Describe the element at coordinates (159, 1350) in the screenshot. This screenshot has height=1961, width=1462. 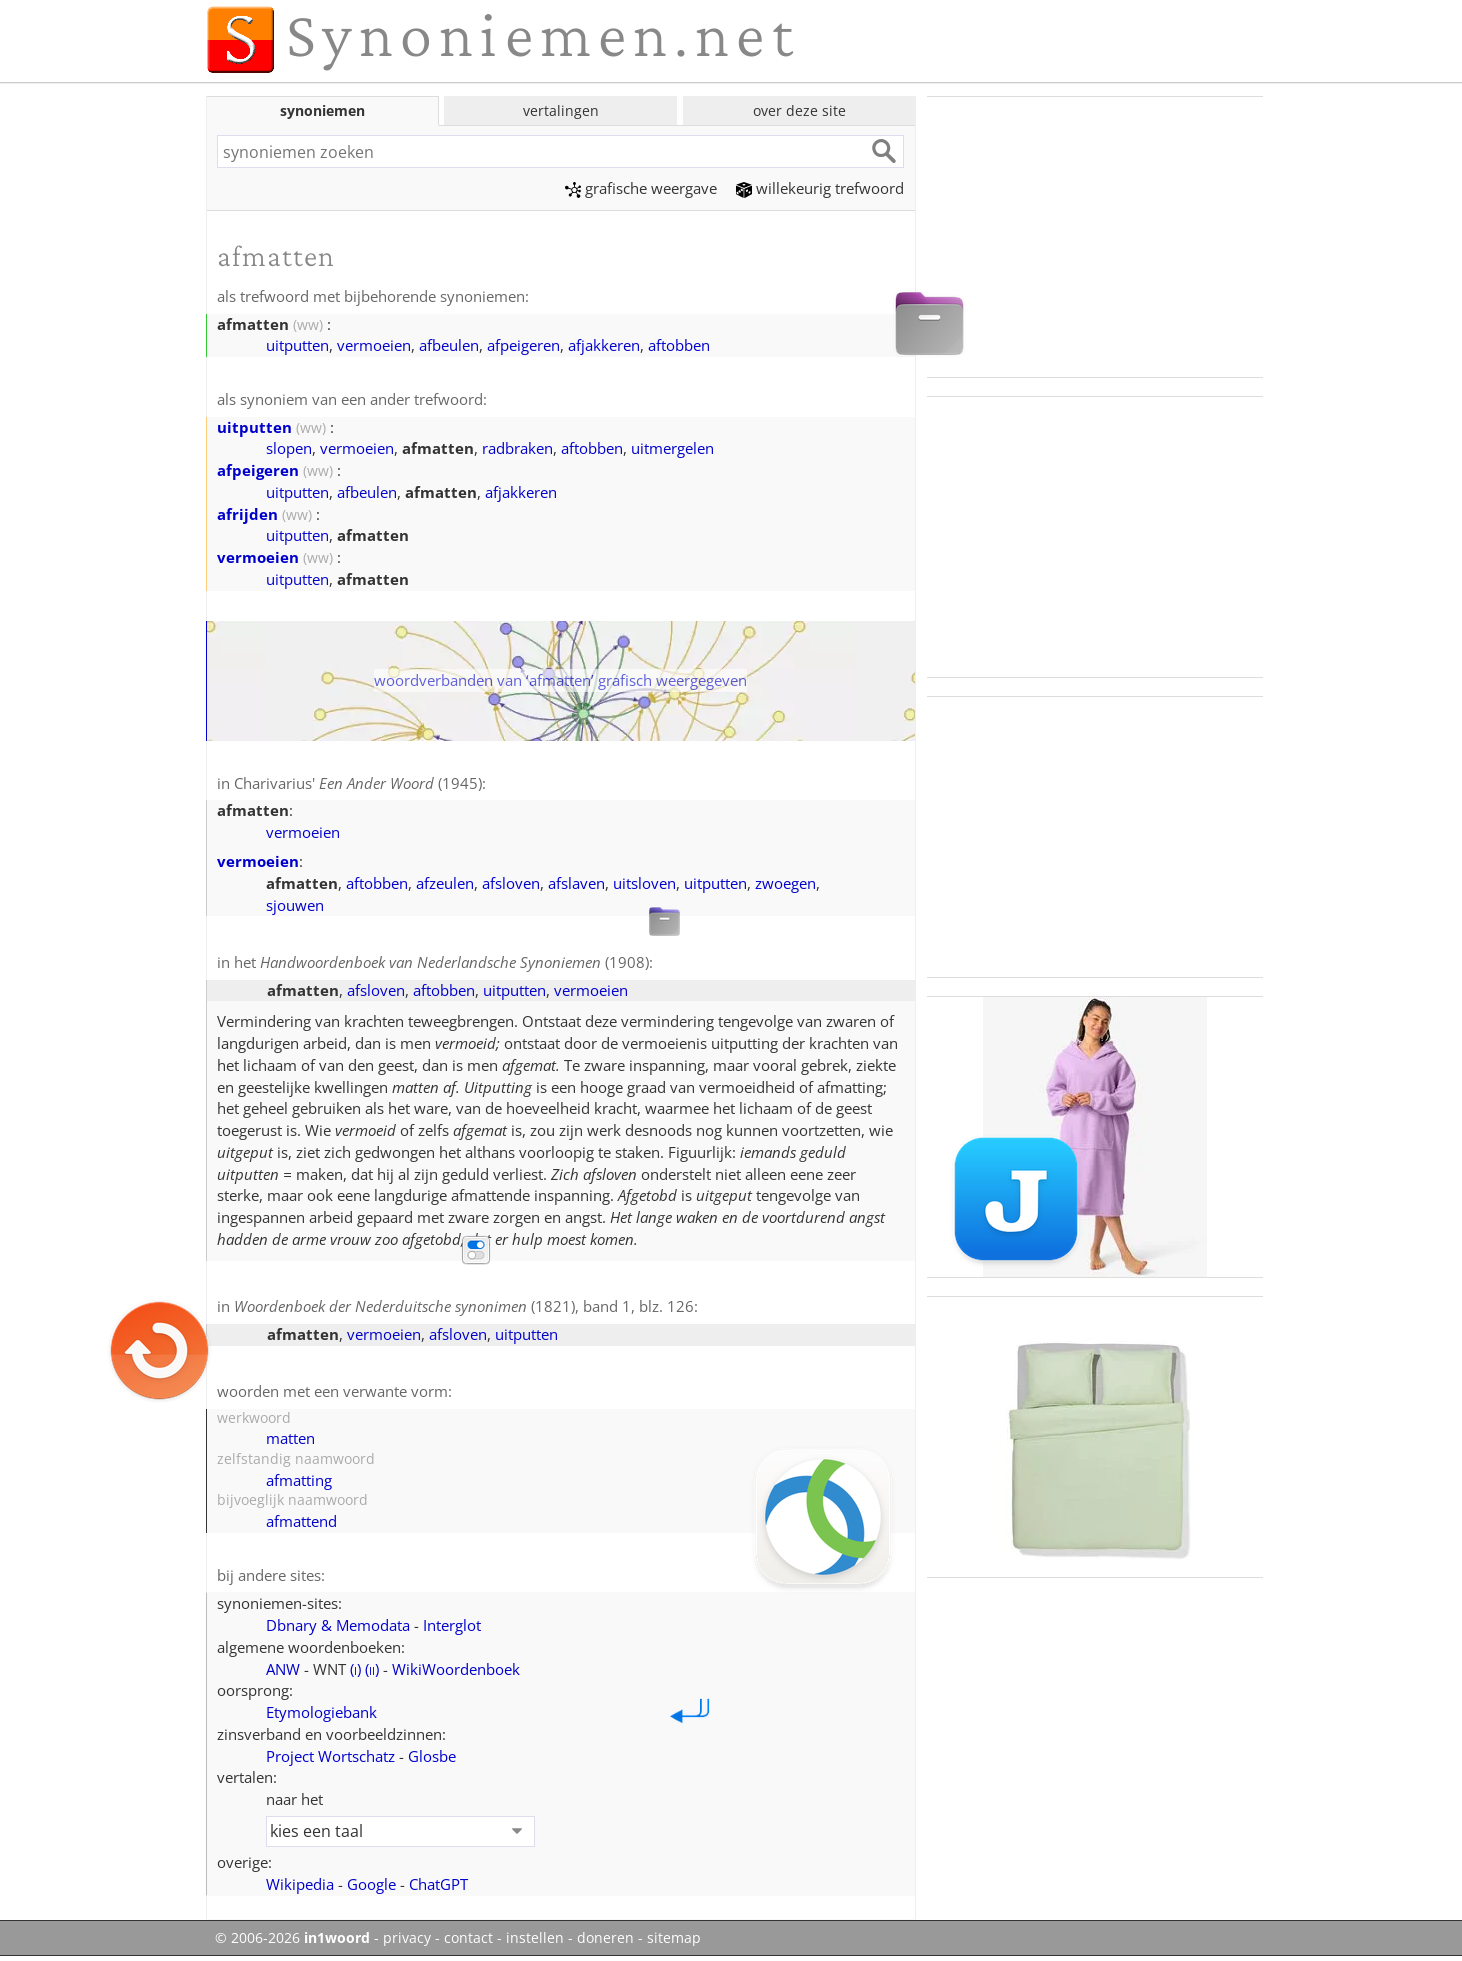
I see `open Ubuntu Livepatch settings` at that location.